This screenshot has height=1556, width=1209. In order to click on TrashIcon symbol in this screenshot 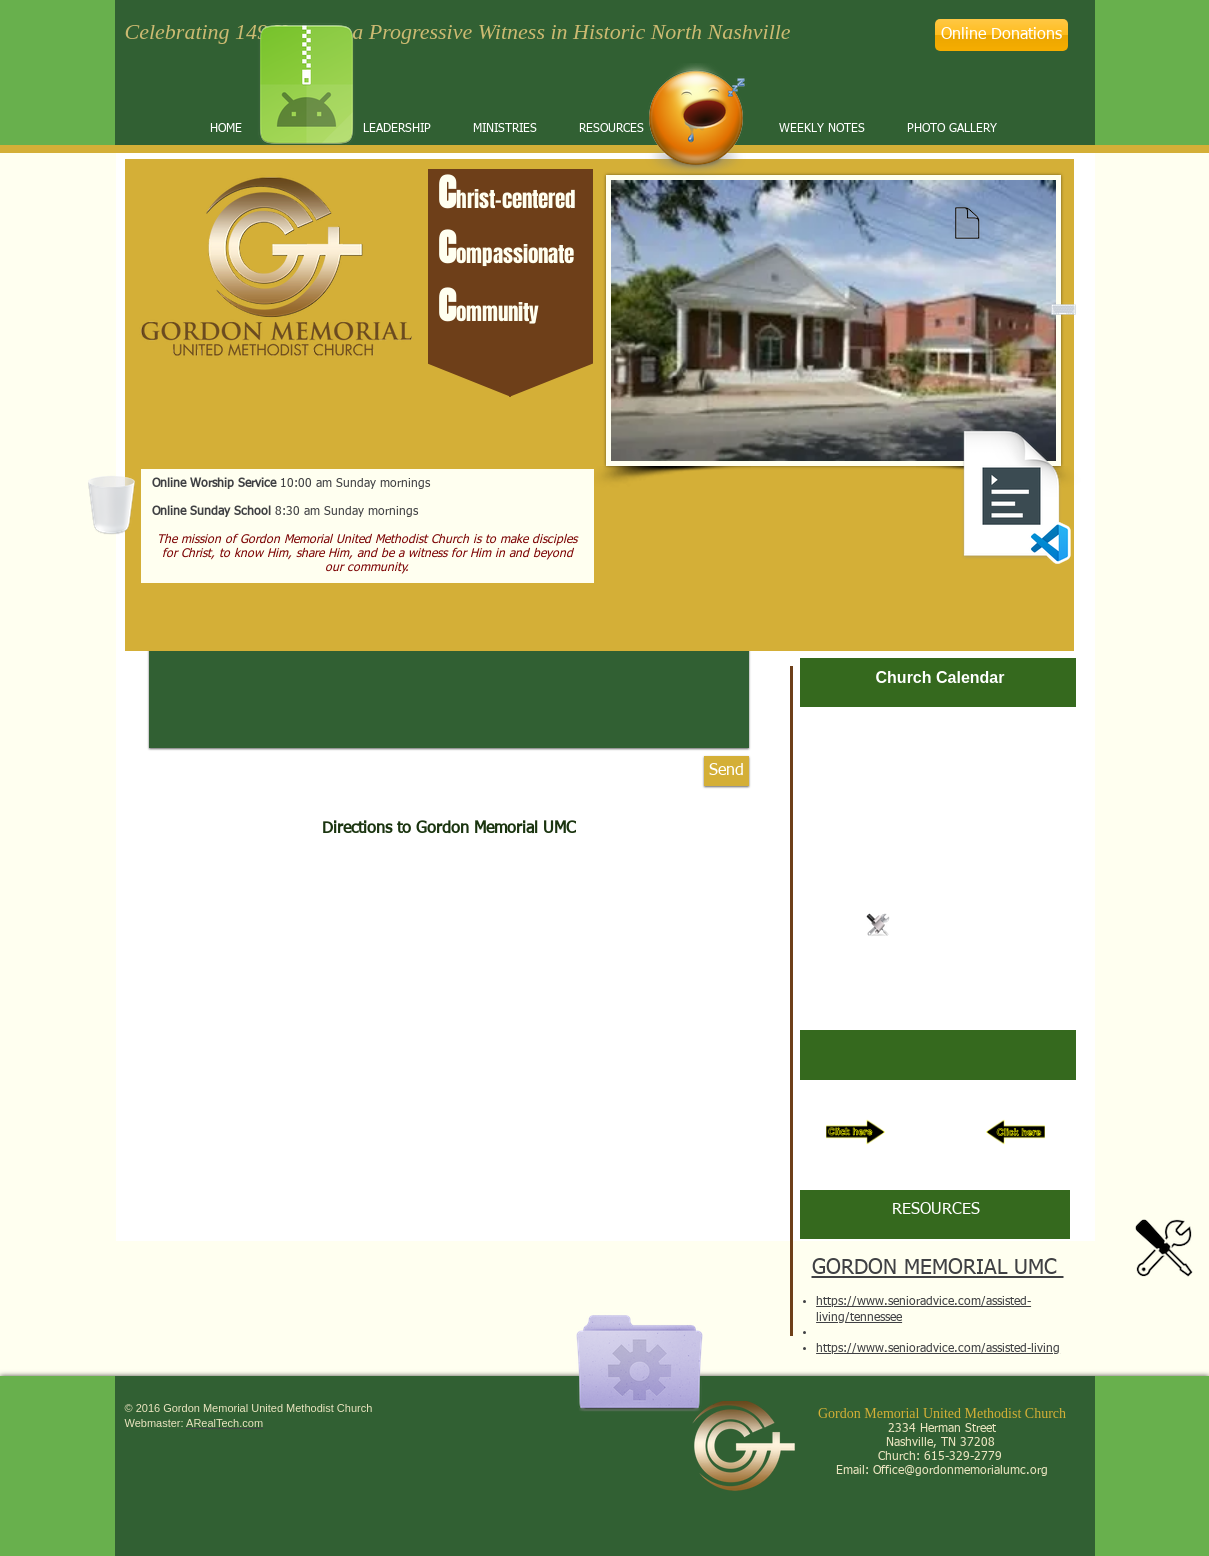, I will do `click(111, 504)`.